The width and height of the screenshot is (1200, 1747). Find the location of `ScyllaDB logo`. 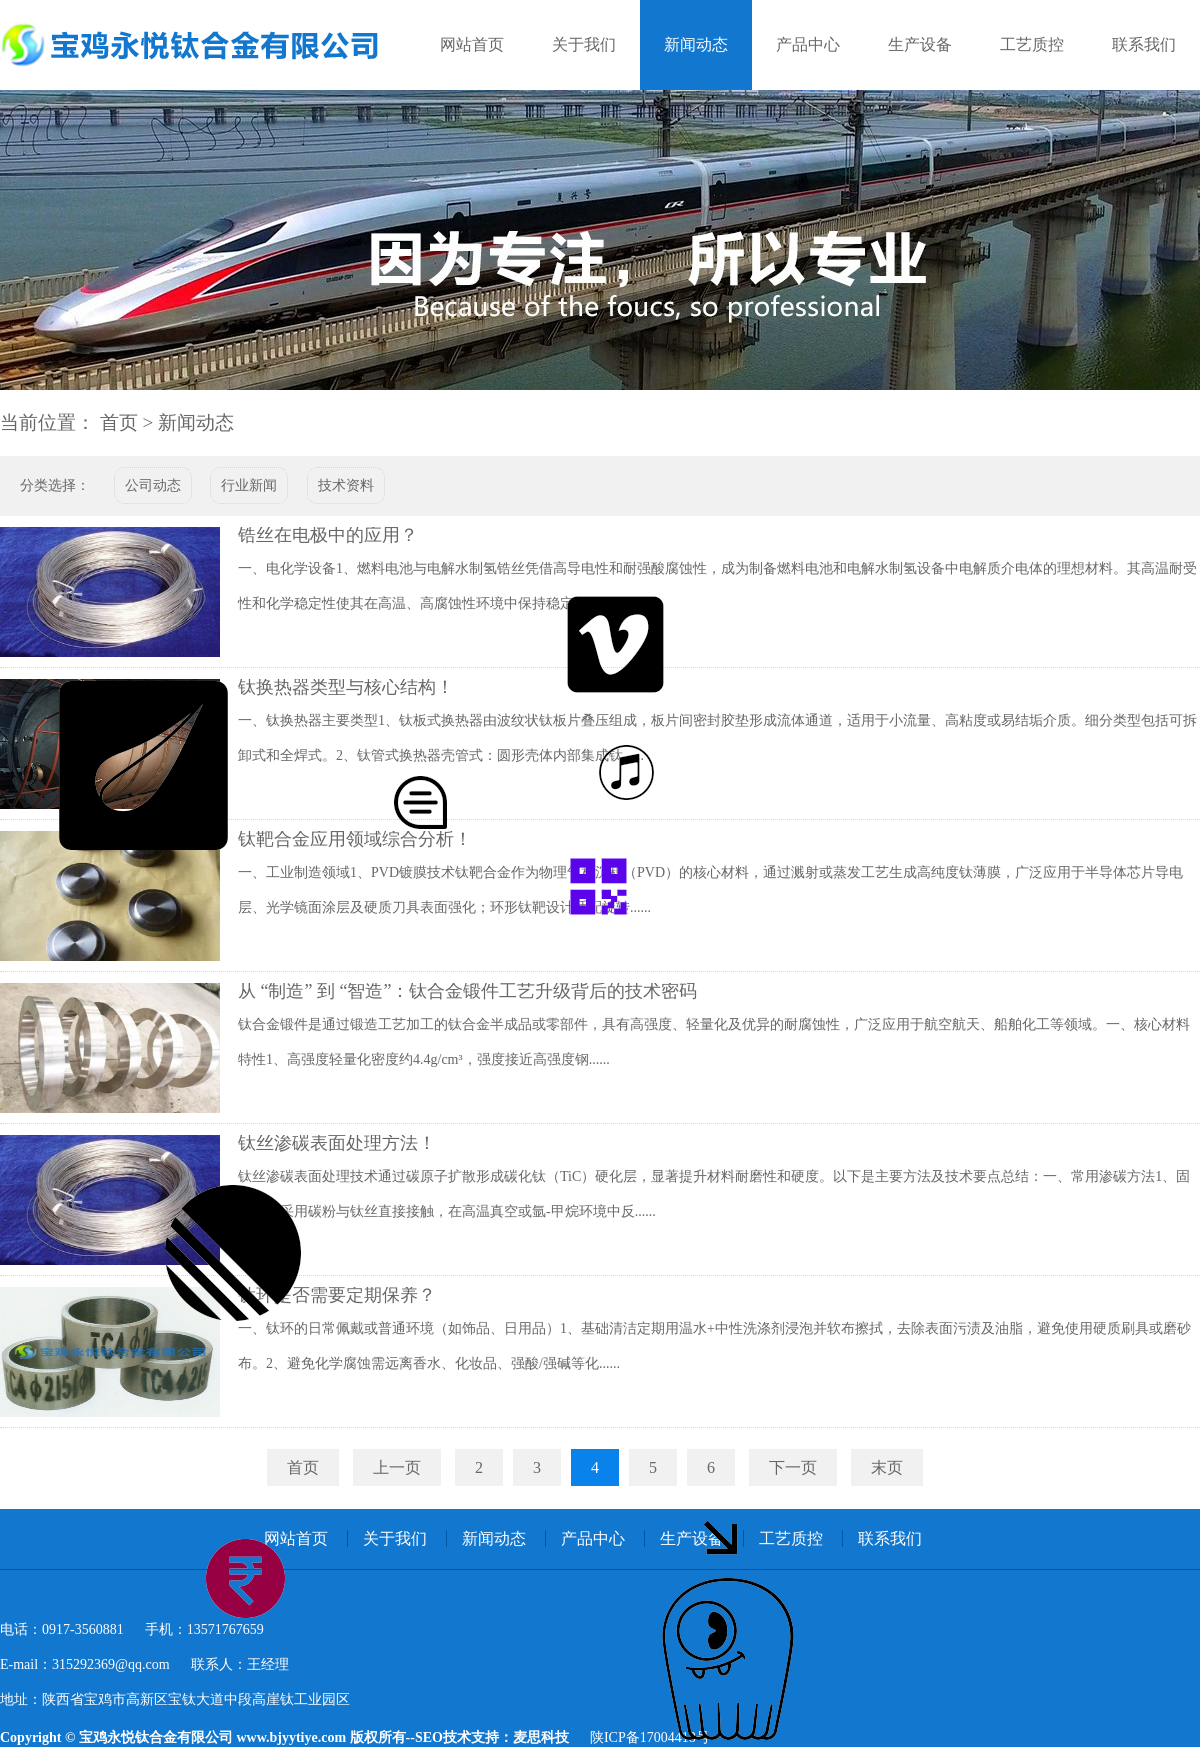

ScyllaDB logo is located at coordinates (728, 1659).